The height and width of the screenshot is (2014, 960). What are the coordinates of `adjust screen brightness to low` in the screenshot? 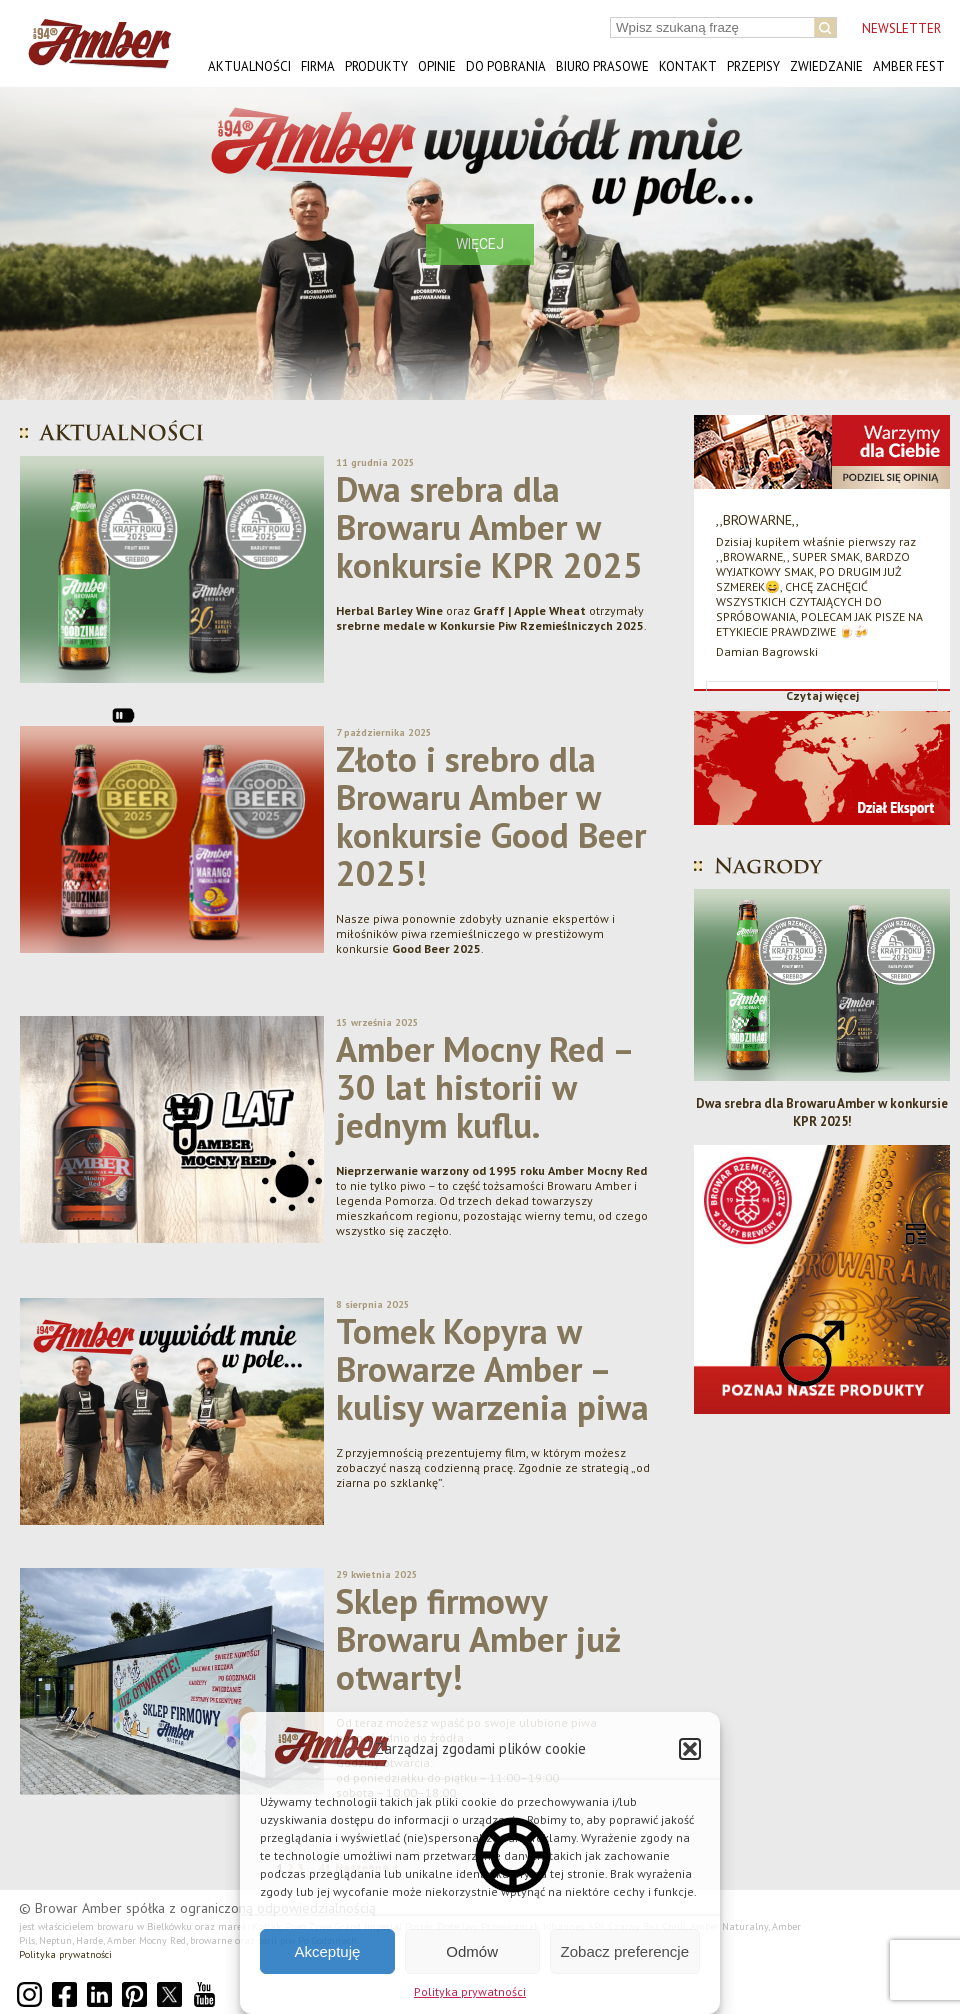 It's located at (292, 1181).